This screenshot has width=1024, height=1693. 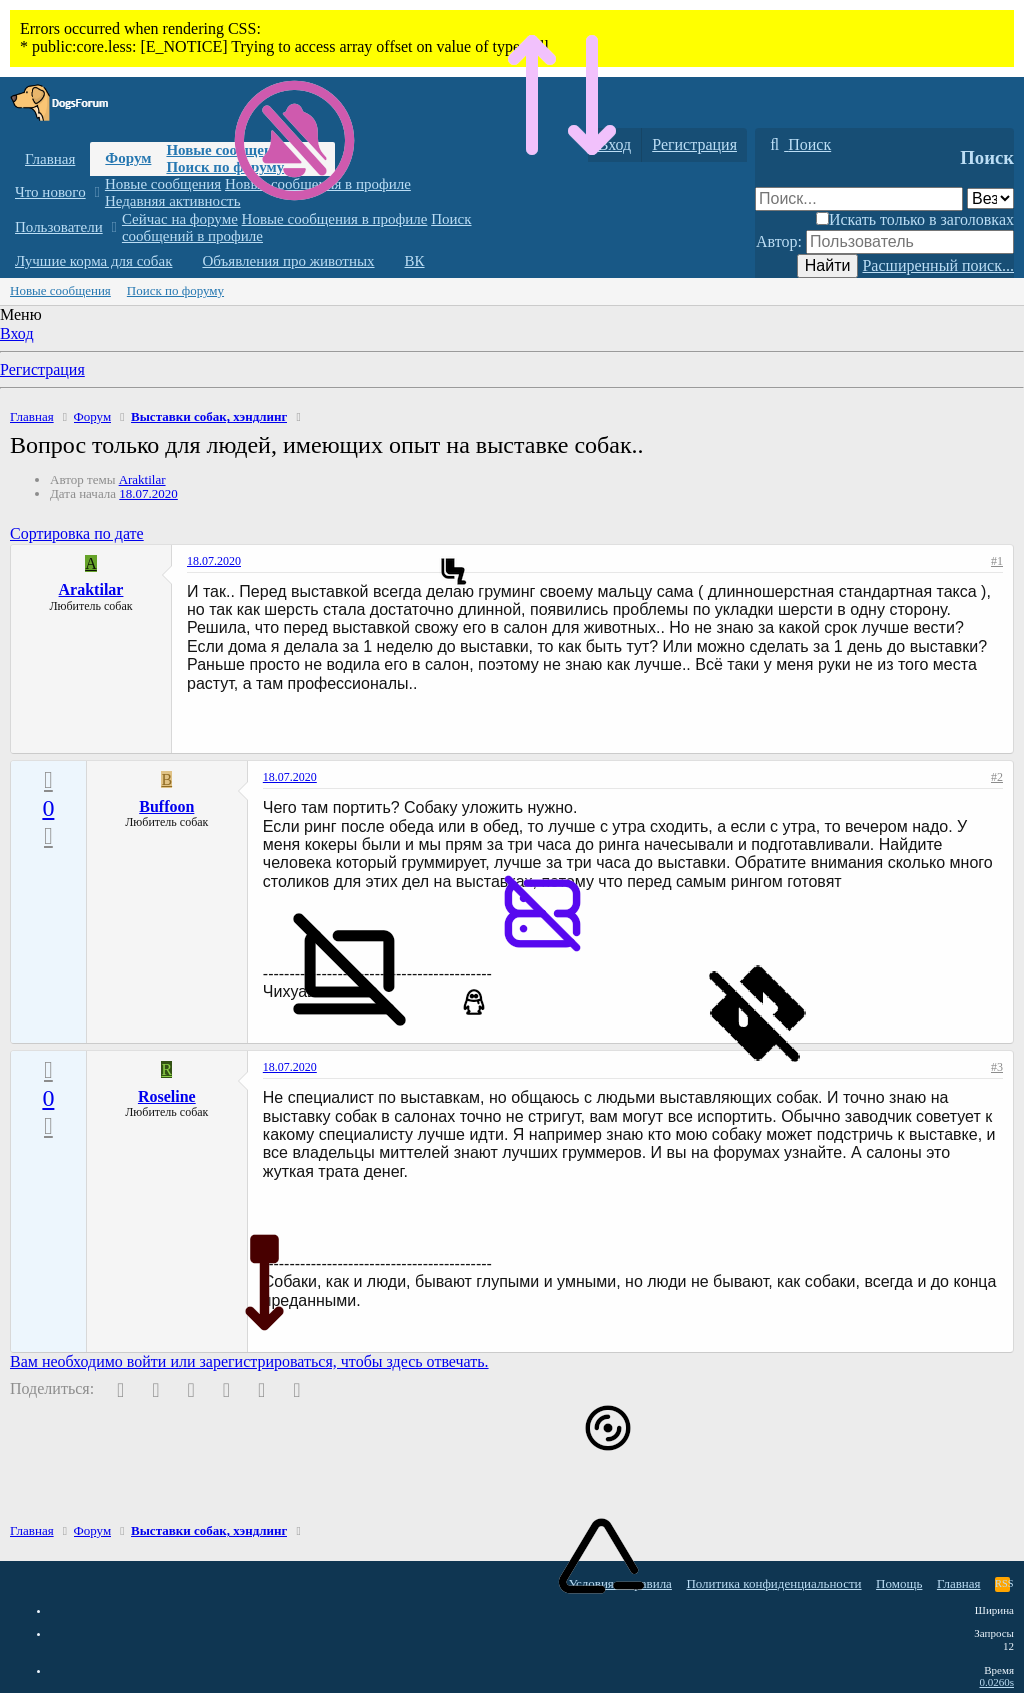 What do you see at coordinates (758, 1013) in the screenshot?
I see `turn-by-turn directions are disabled` at bounding box center [758, 1013].